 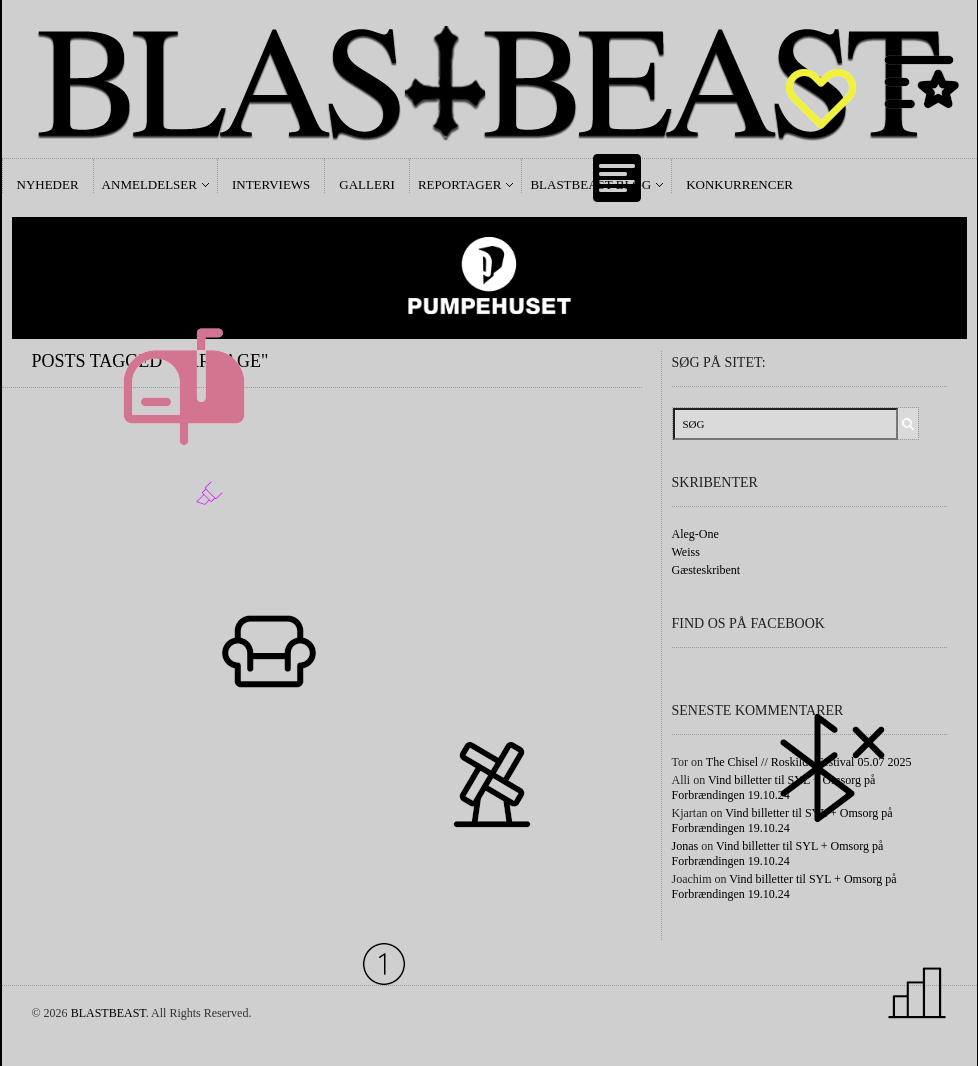 What do you see at coordinates (617, 178) in the screenshot?
I see `align text to the left` at bounding box center [617, 178].